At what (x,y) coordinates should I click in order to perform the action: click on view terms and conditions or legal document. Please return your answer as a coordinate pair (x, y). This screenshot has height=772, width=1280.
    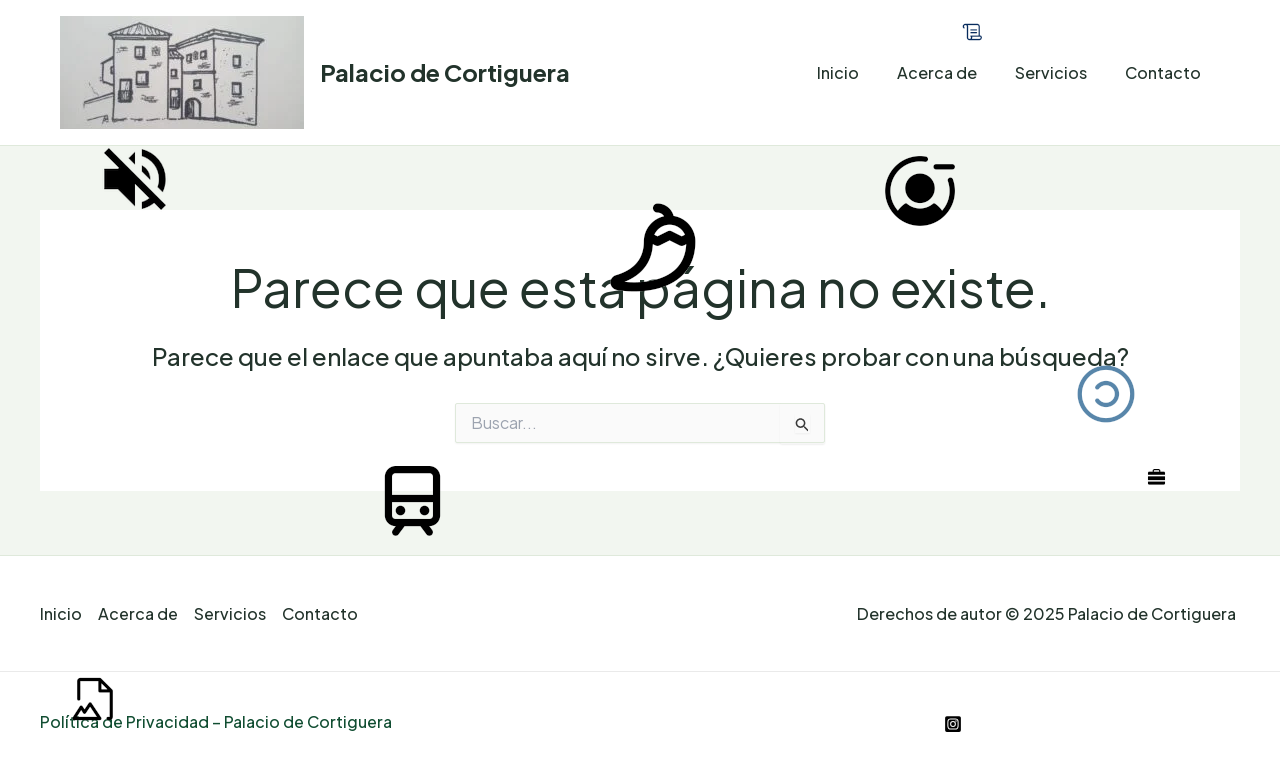
    Looking at the image, I should click on (973, 32).